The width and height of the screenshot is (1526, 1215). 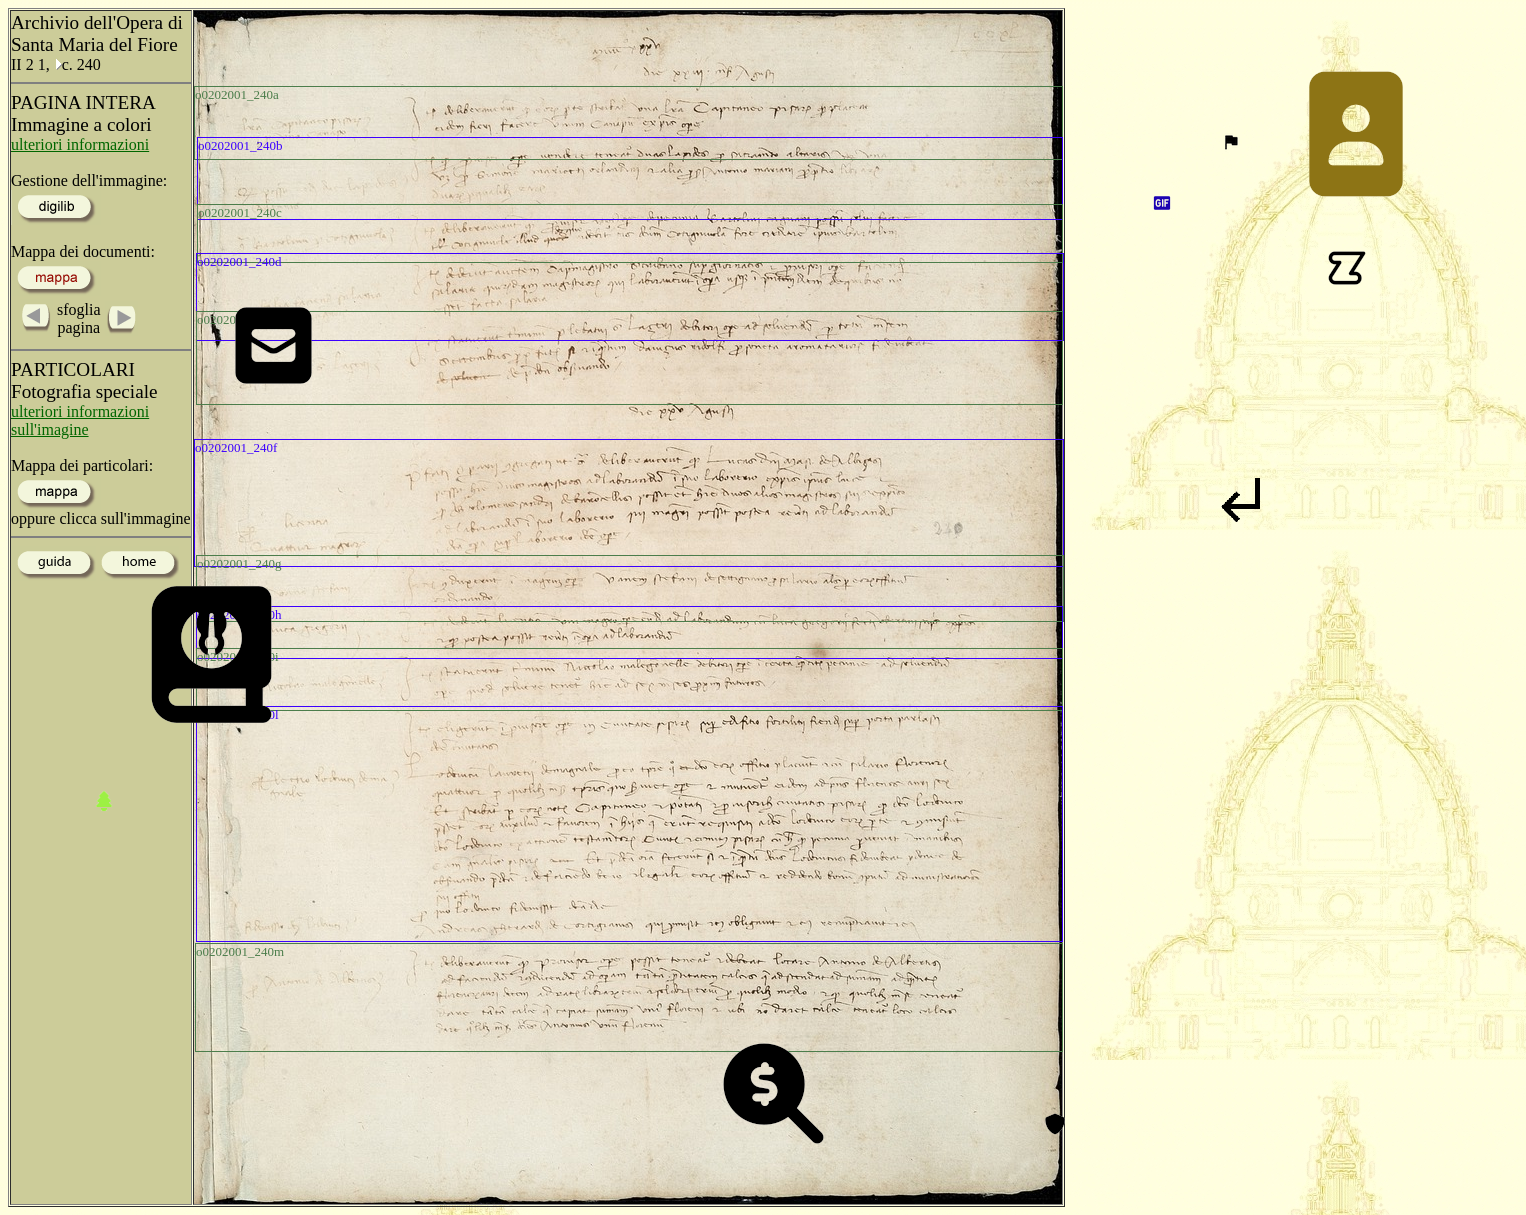 What do you see at coordinates (211, 654) in the screenshot?
I see `access the journal of the whills or star wars lore reference` at bounding box center [211, 654].